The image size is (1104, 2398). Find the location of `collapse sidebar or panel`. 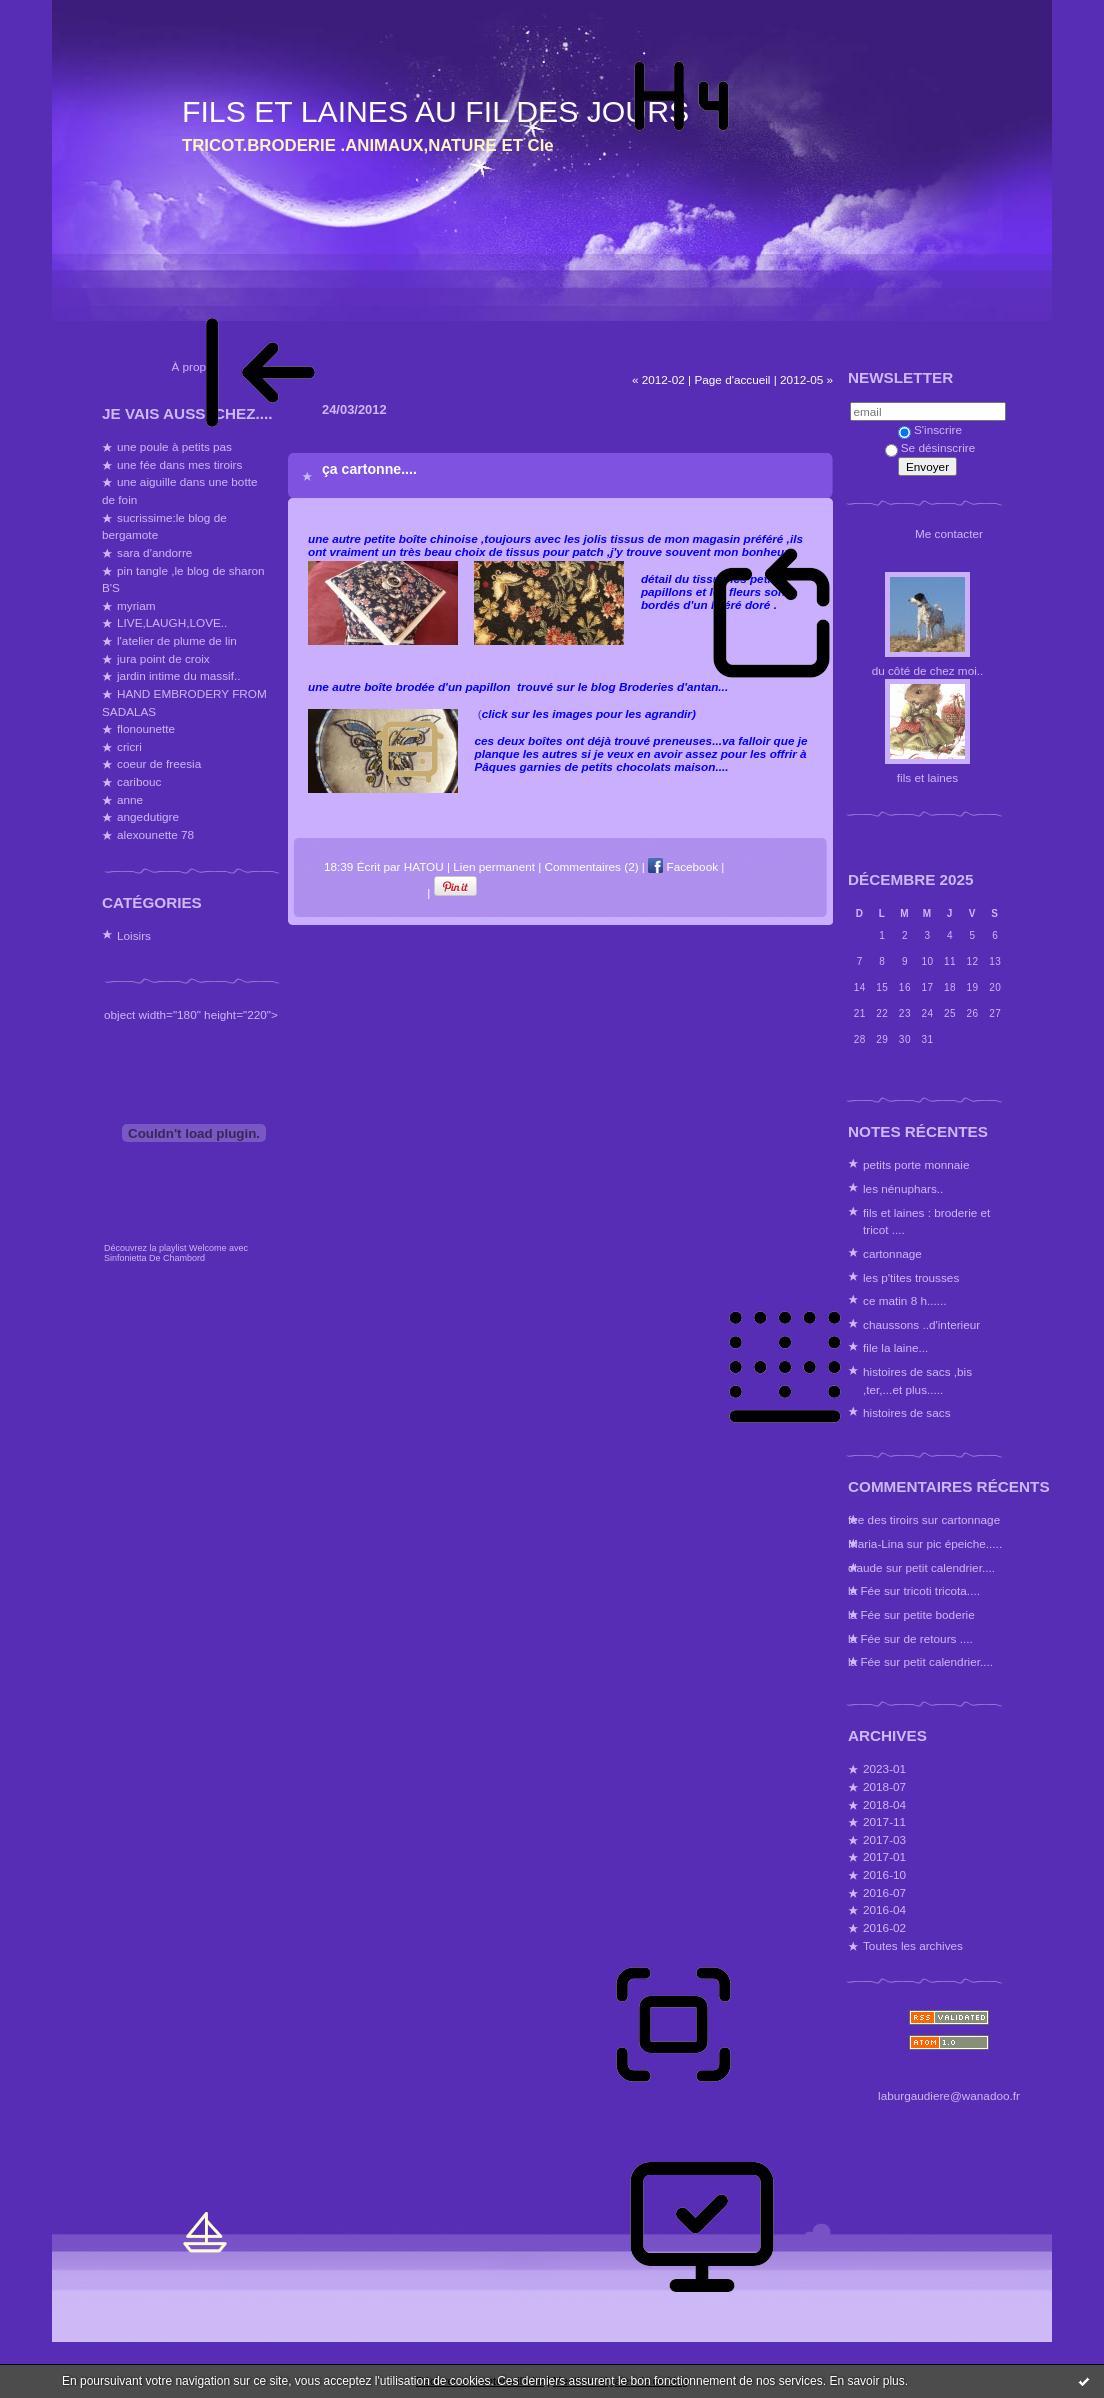

collapse sidebar or panel is located at coordinates (260, 372).